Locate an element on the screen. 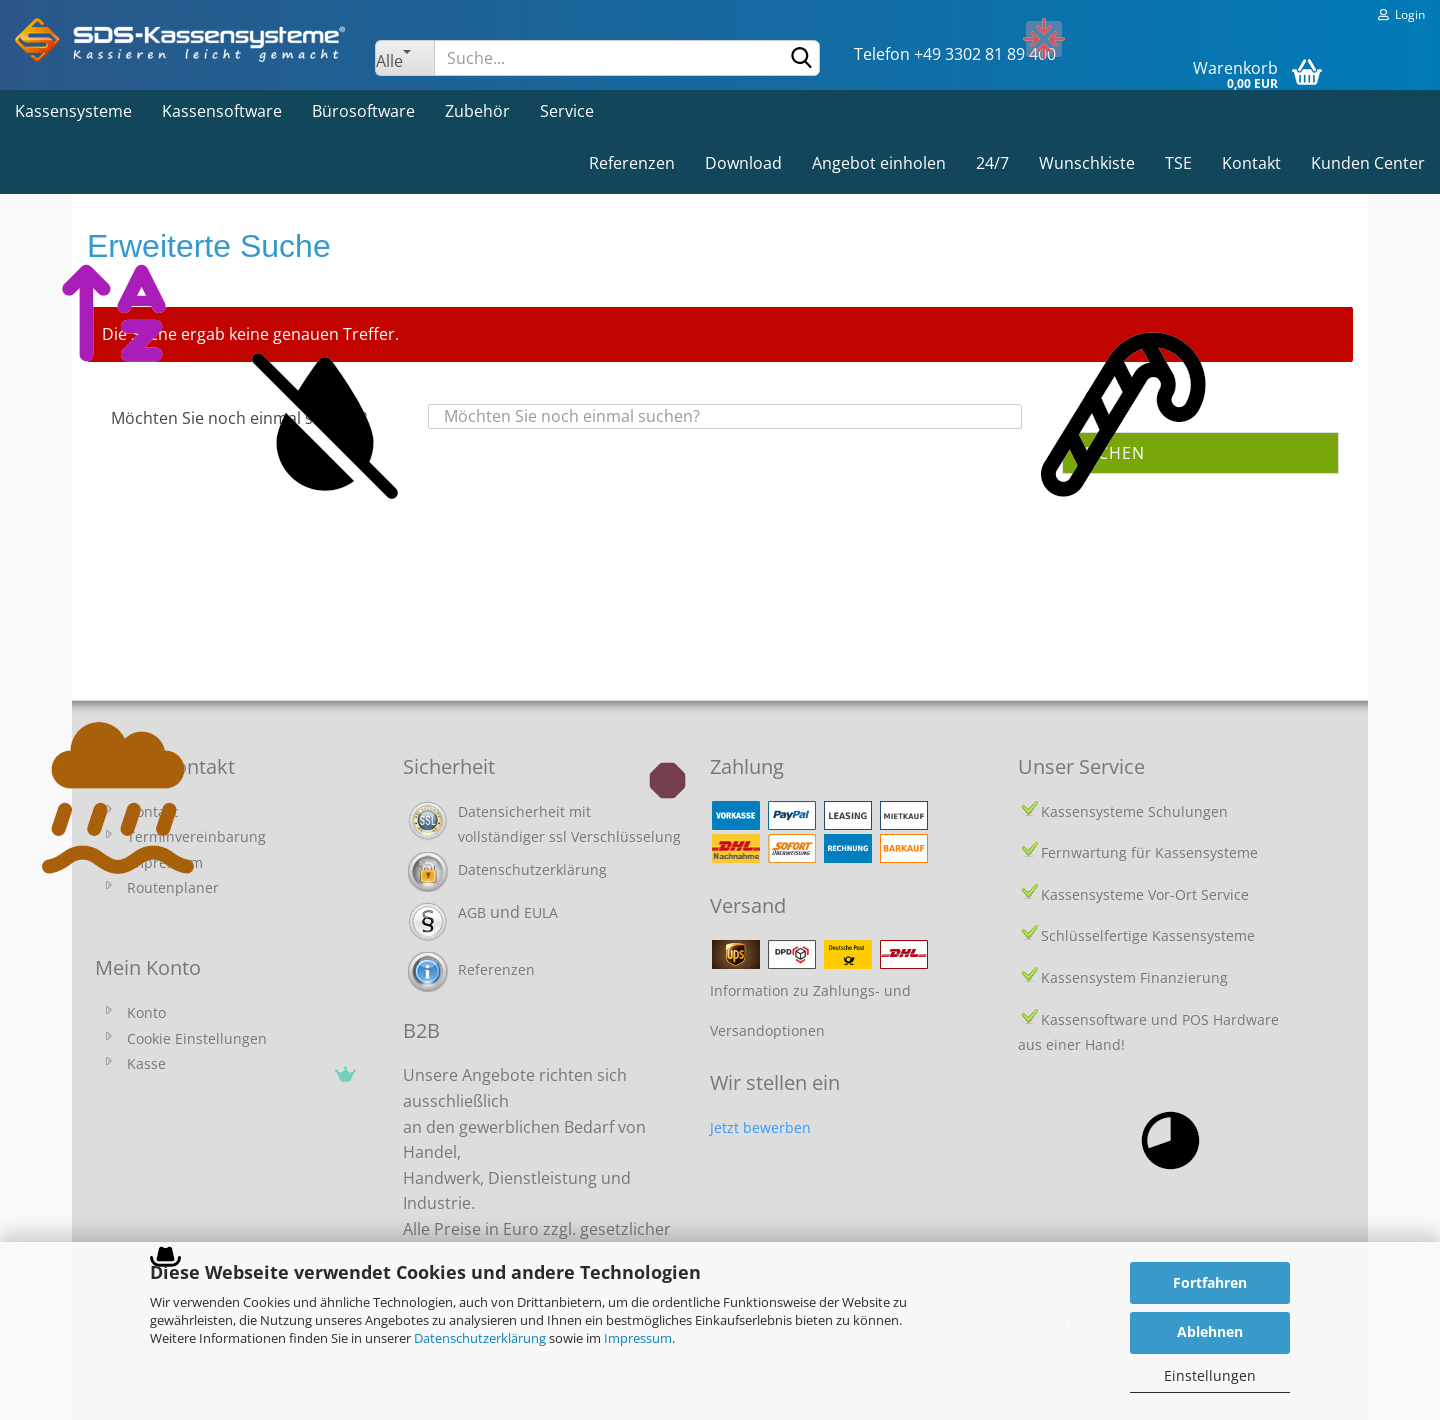 This screenshot has width=1440, height=1420. indicates rainy weather with flooding conditions is located at coordinates (118, 798).